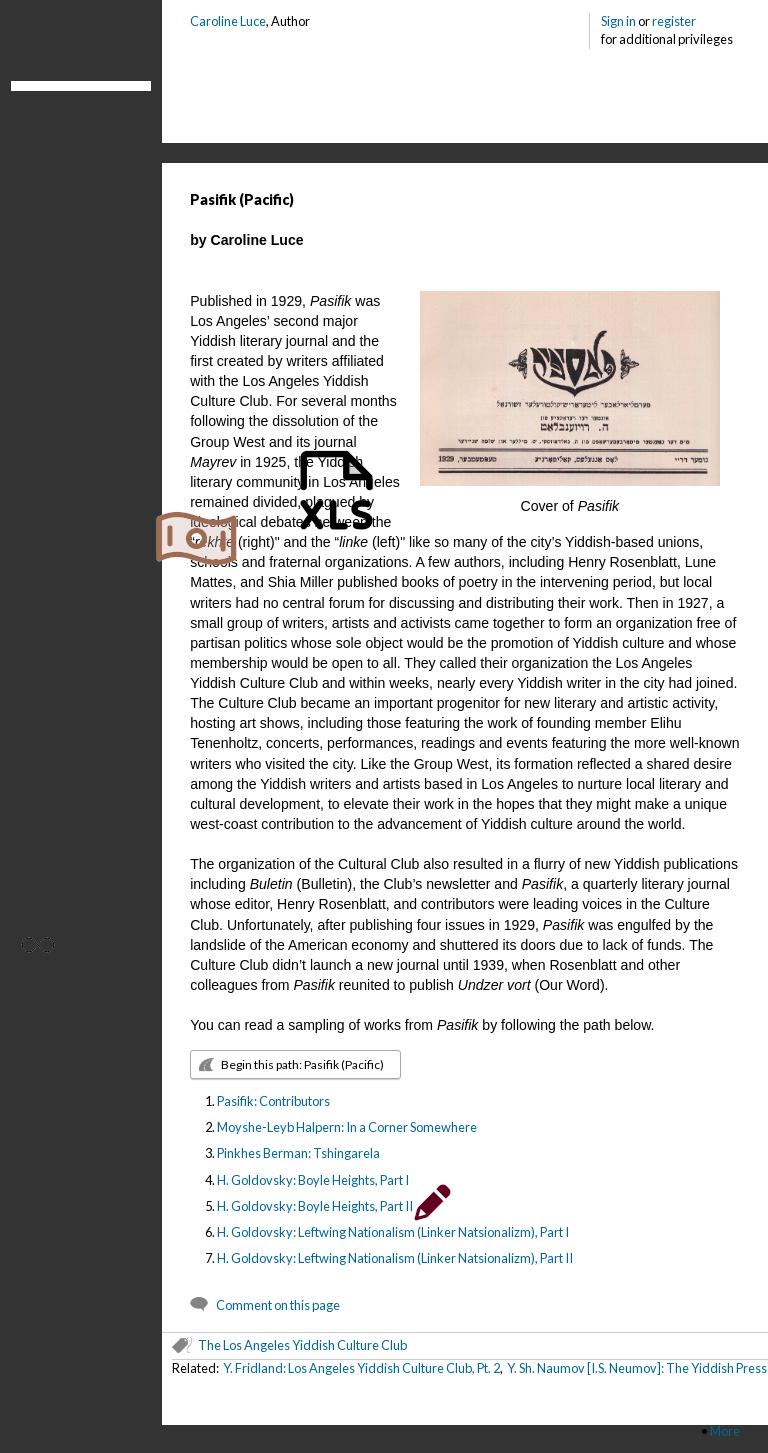 The image size is (768, 1453). Describe the element at coordinates (336, 493) in the screenshot. I see `open or view an excel spreadsheet file` at that location.